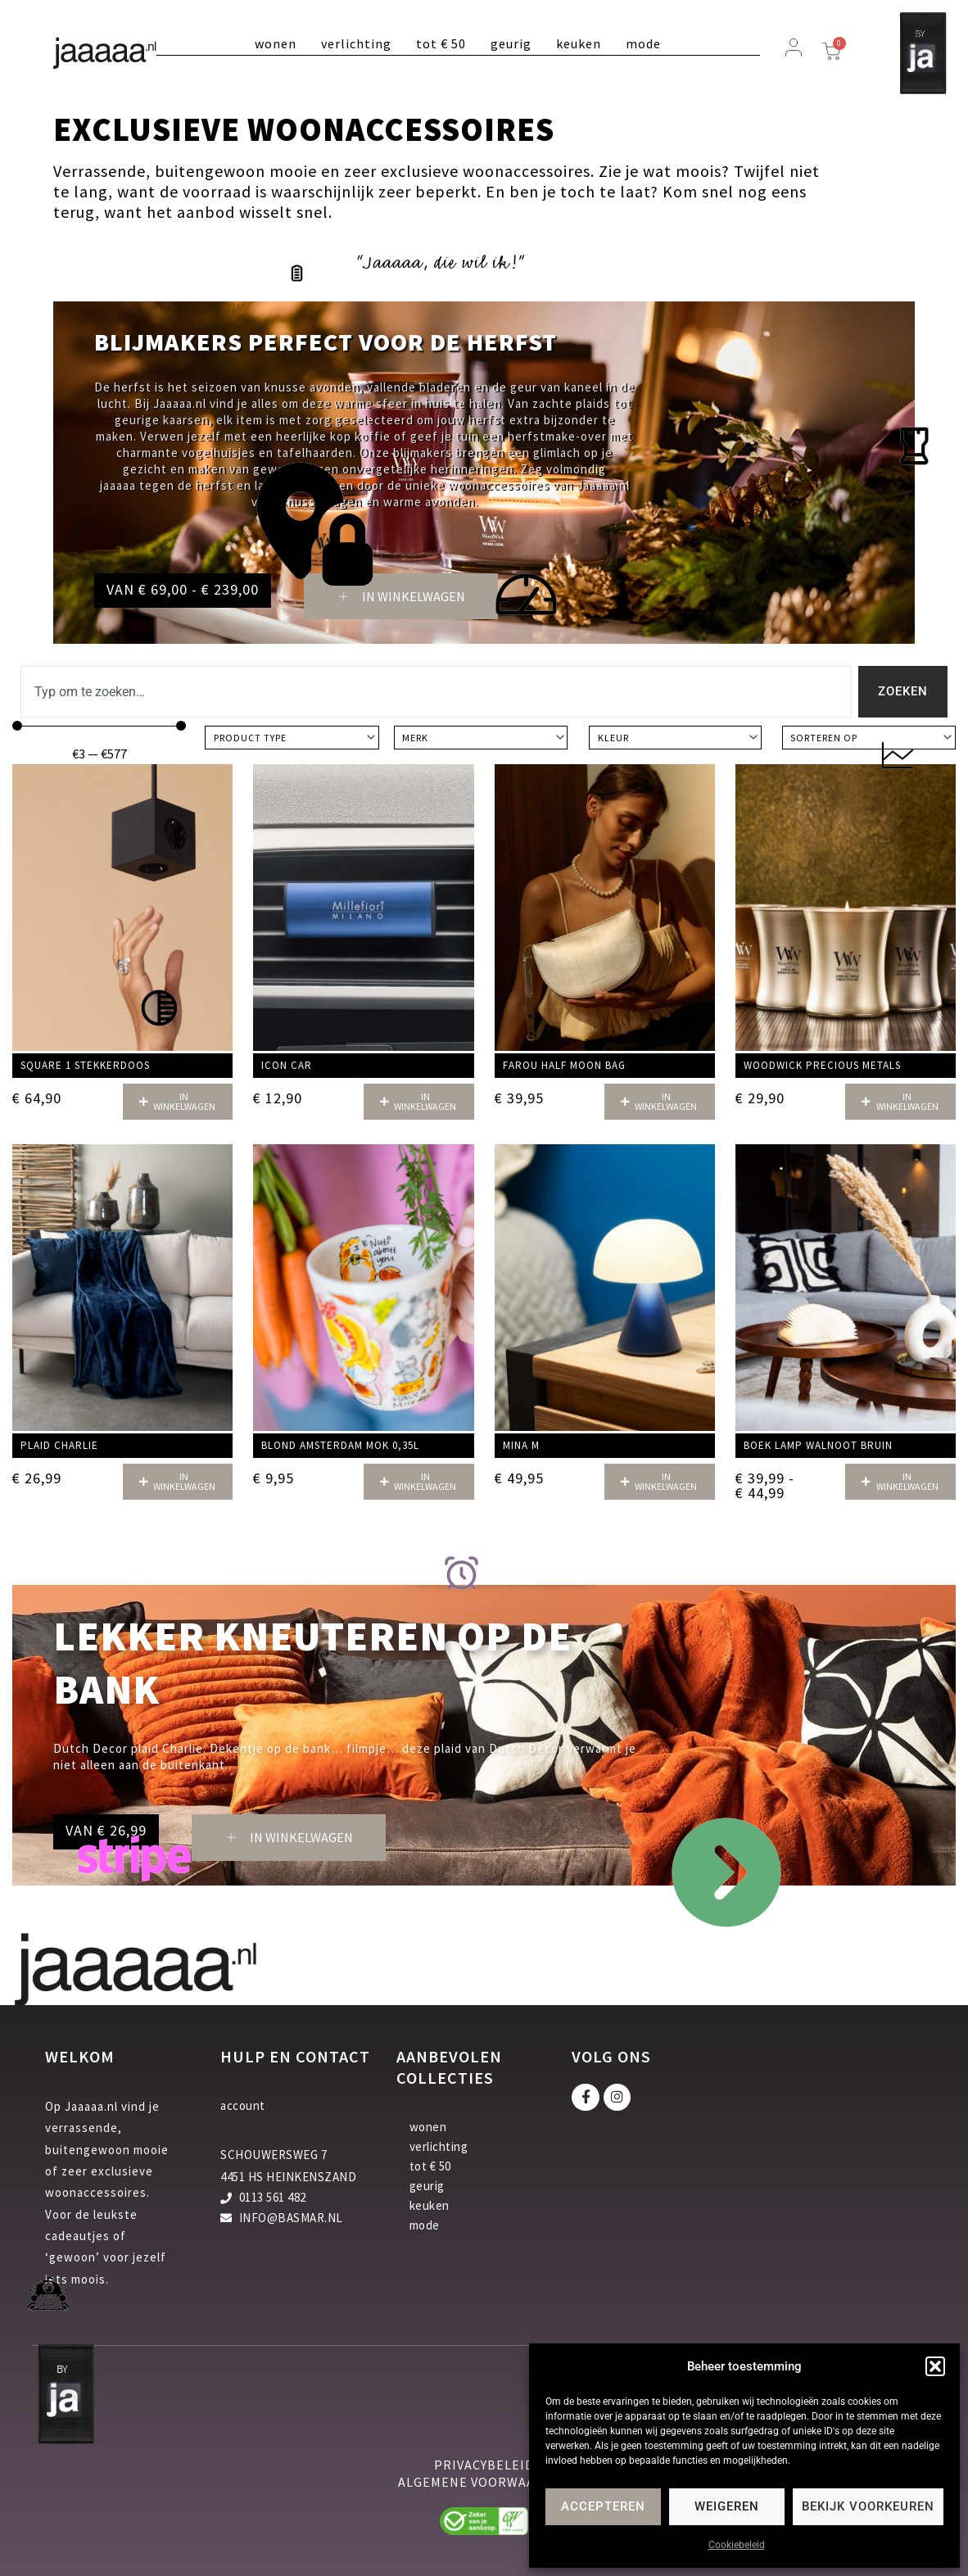 The height and width of the screenshot is (2576, 968). What do you see at coordinates (898, 755) in the screenshot?
I see `view analytics or statistics` at bounding box center [898, 755].